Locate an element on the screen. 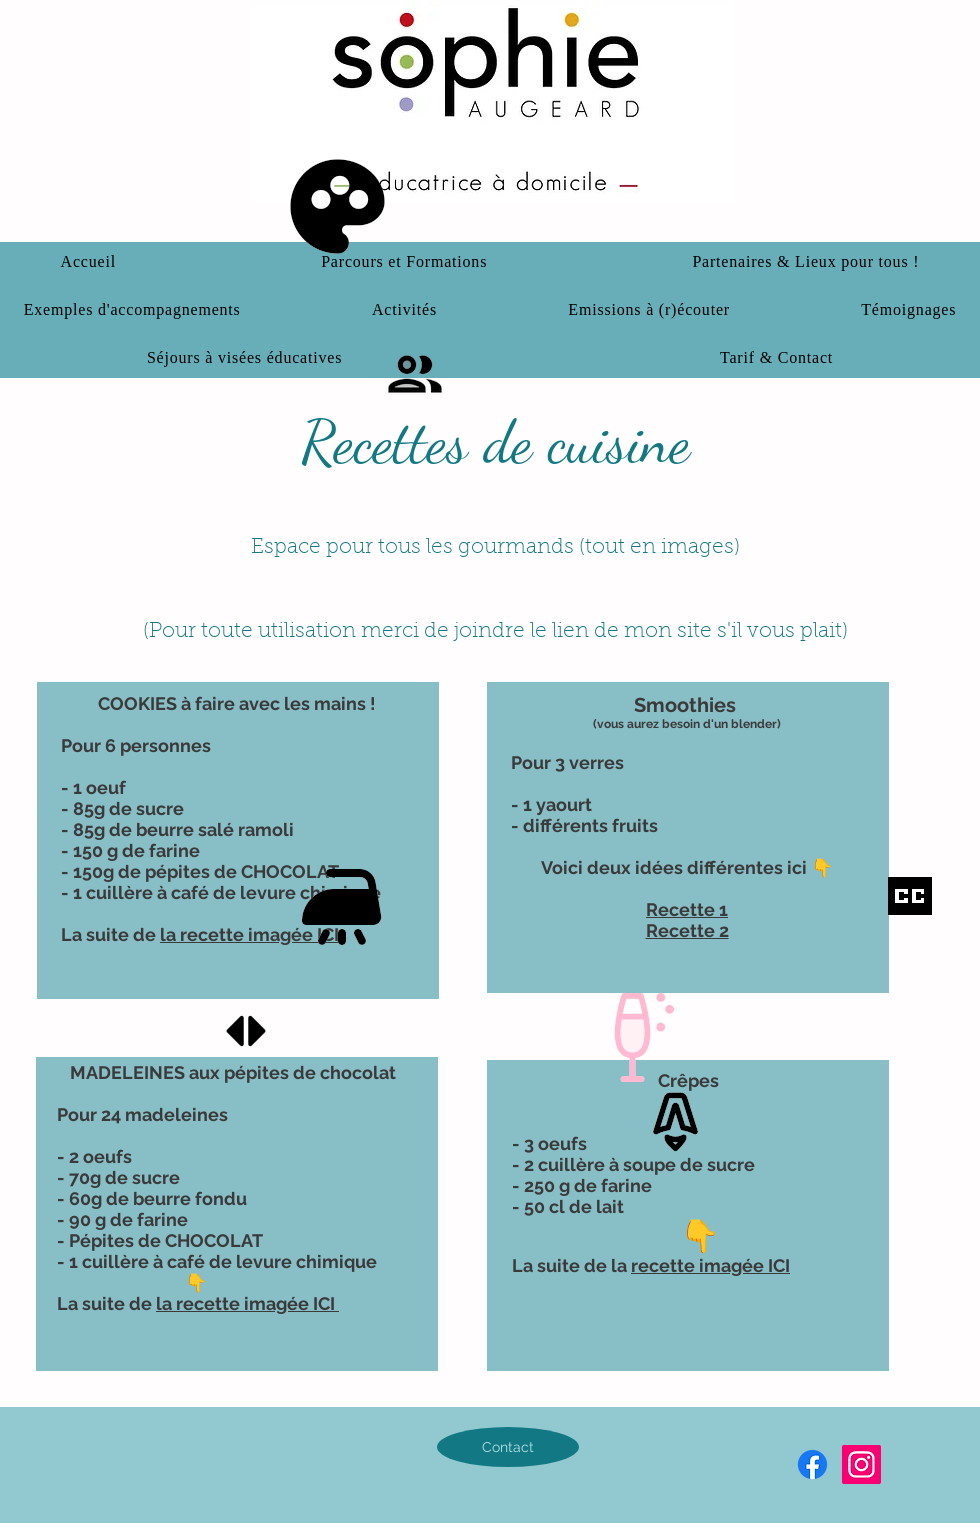 Image resolution: width=980 pixels, height=1523 pixels. open color or theme customization options is located at coordinates (337, 206).